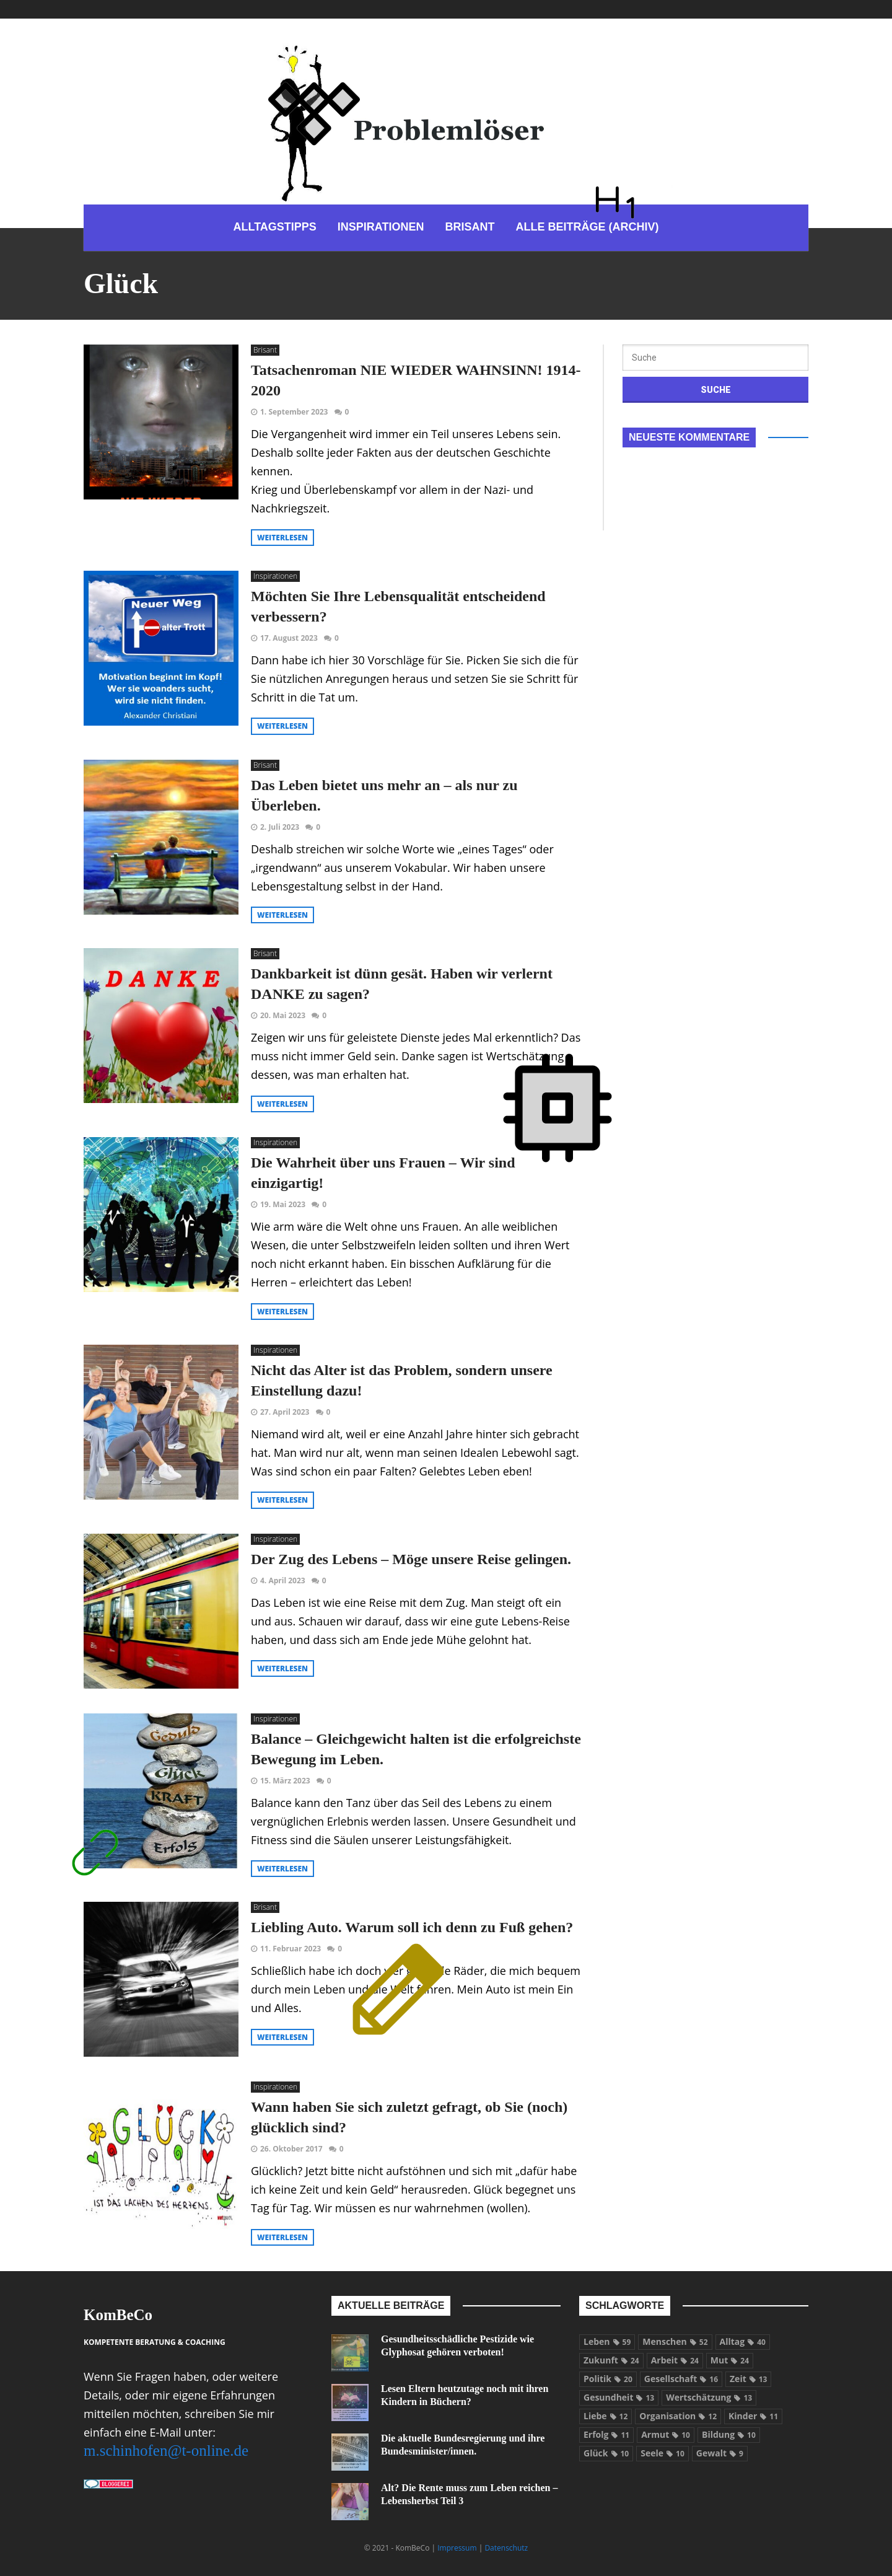  What do you see at coordinates (95, 1852) in the screenshot?
I see `unlink or disconnect a URL` at bounding box center [95, 1852].